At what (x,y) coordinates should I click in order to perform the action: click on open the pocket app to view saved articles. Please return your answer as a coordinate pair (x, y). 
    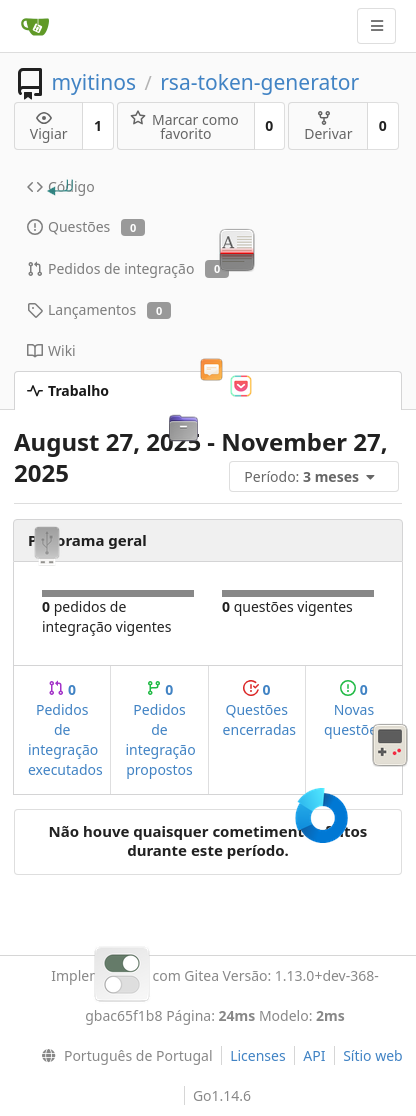
    Looking at the image, I should click on (241, 386).